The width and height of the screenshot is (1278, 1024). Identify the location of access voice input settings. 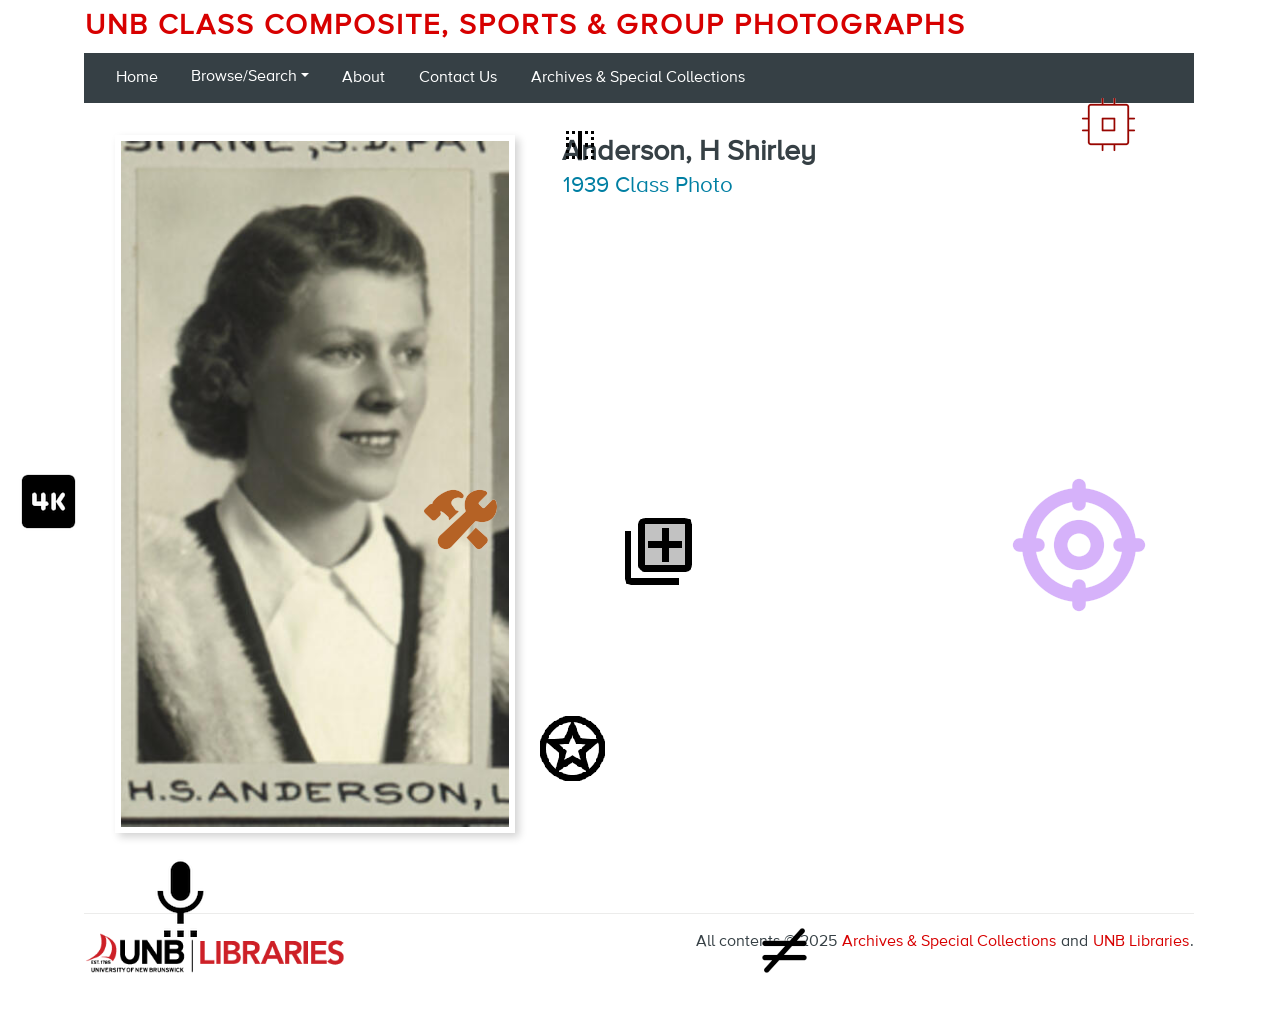
(180, 897).